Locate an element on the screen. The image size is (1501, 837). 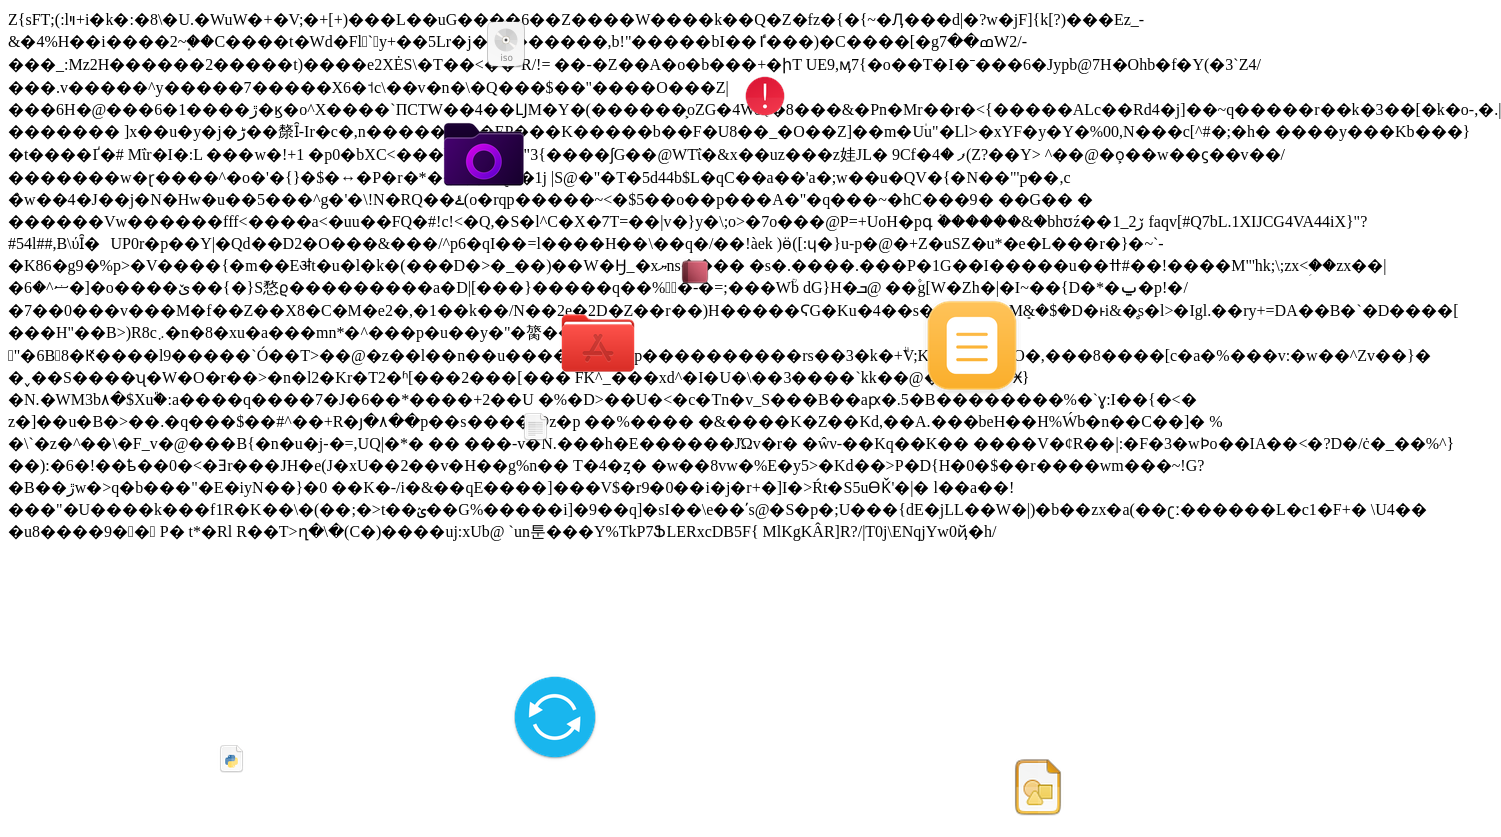
access desklet preferences and settings is located at coordinates (972, 347).